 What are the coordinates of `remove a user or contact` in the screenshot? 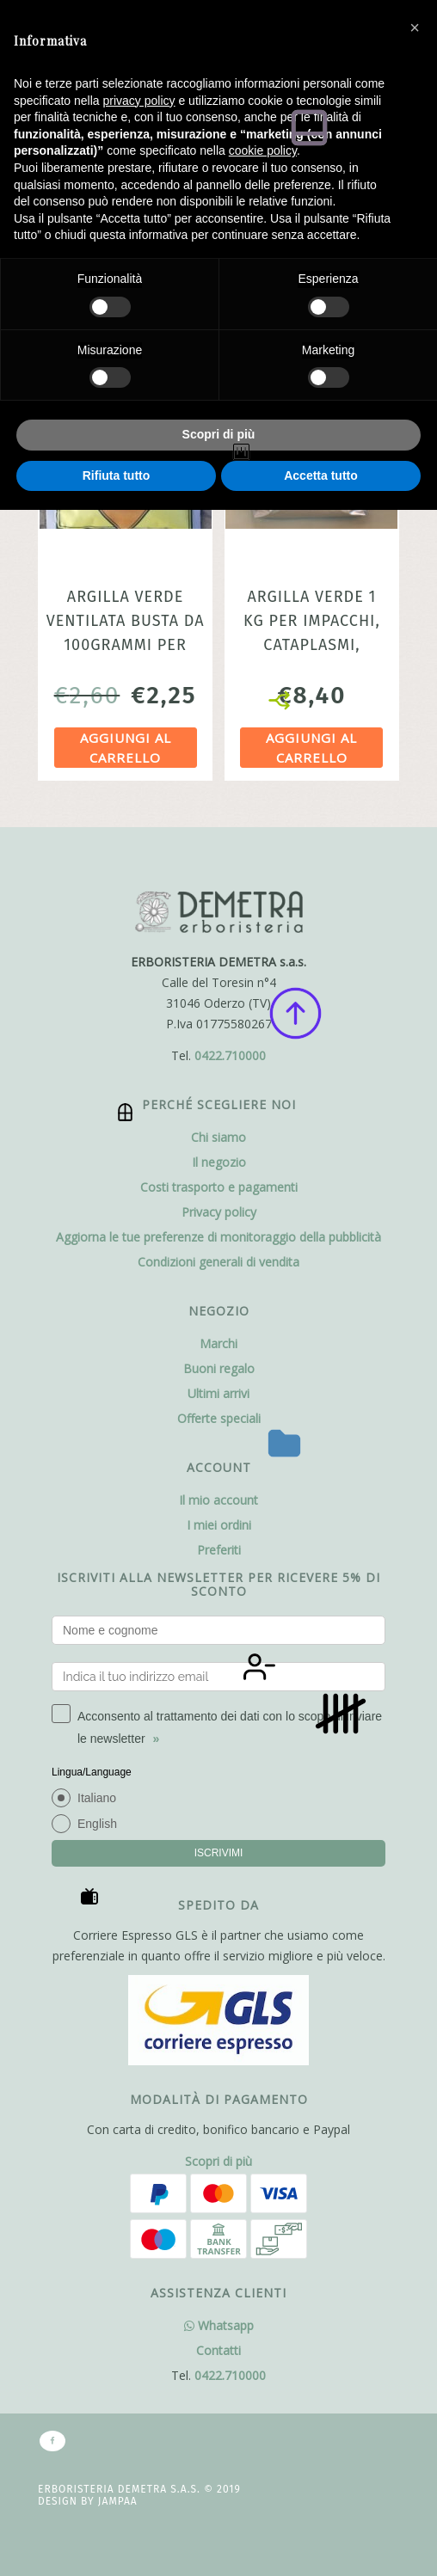 It's located at (259, 1666).